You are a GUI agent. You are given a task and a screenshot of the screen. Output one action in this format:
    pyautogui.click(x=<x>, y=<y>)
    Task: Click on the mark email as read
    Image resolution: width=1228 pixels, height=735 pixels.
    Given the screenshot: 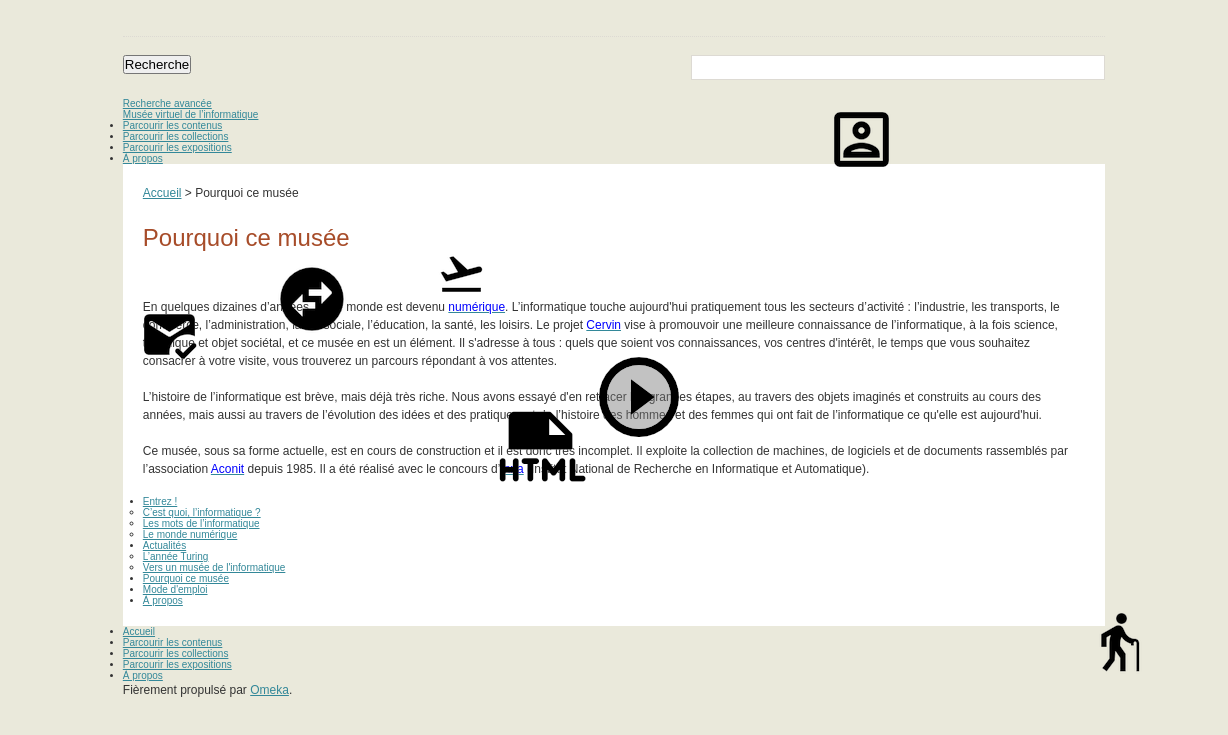 What is the action you would take?
    pyautogui.click(x=169, y=334)
    